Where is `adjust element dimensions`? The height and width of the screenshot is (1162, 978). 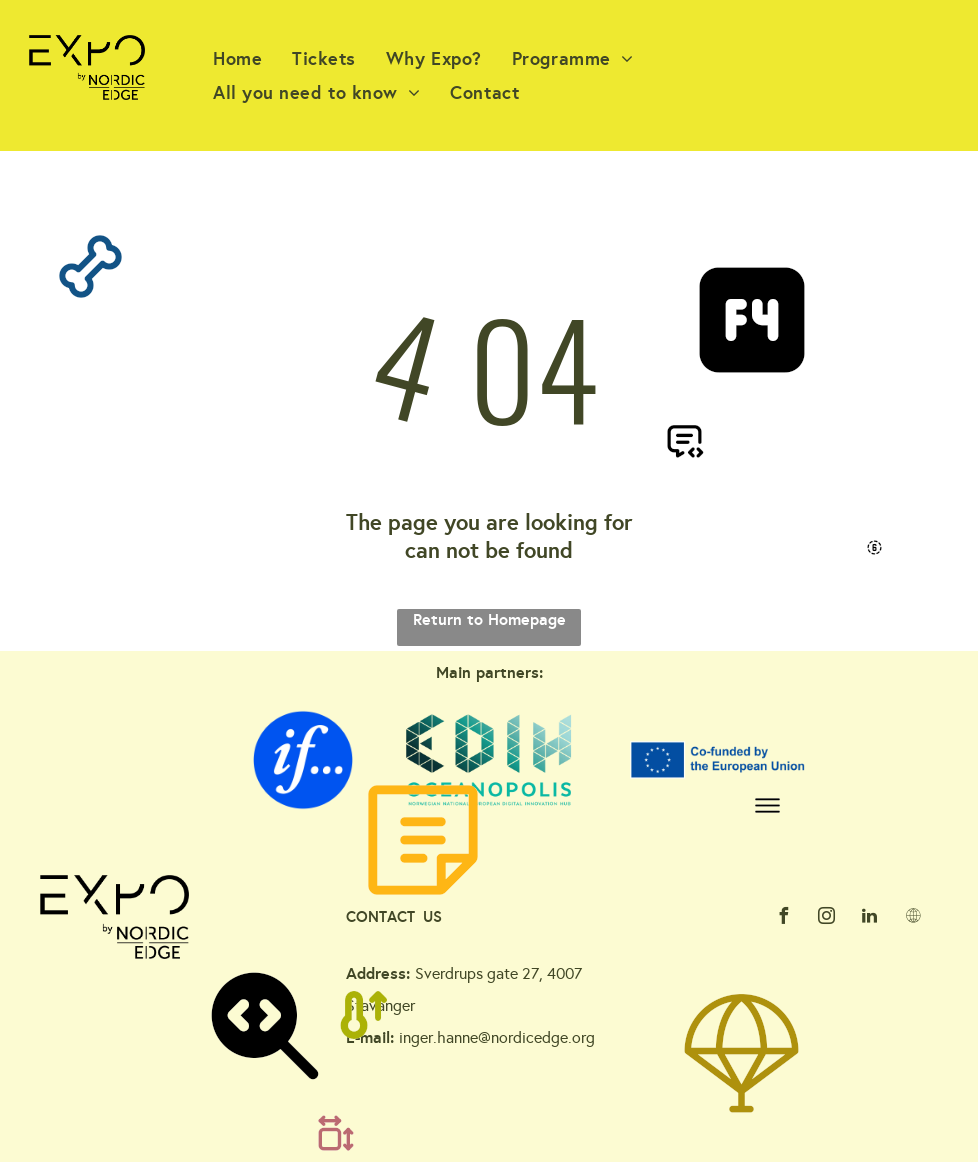
adjust element dimensions is located at coordinates (336, 1133).